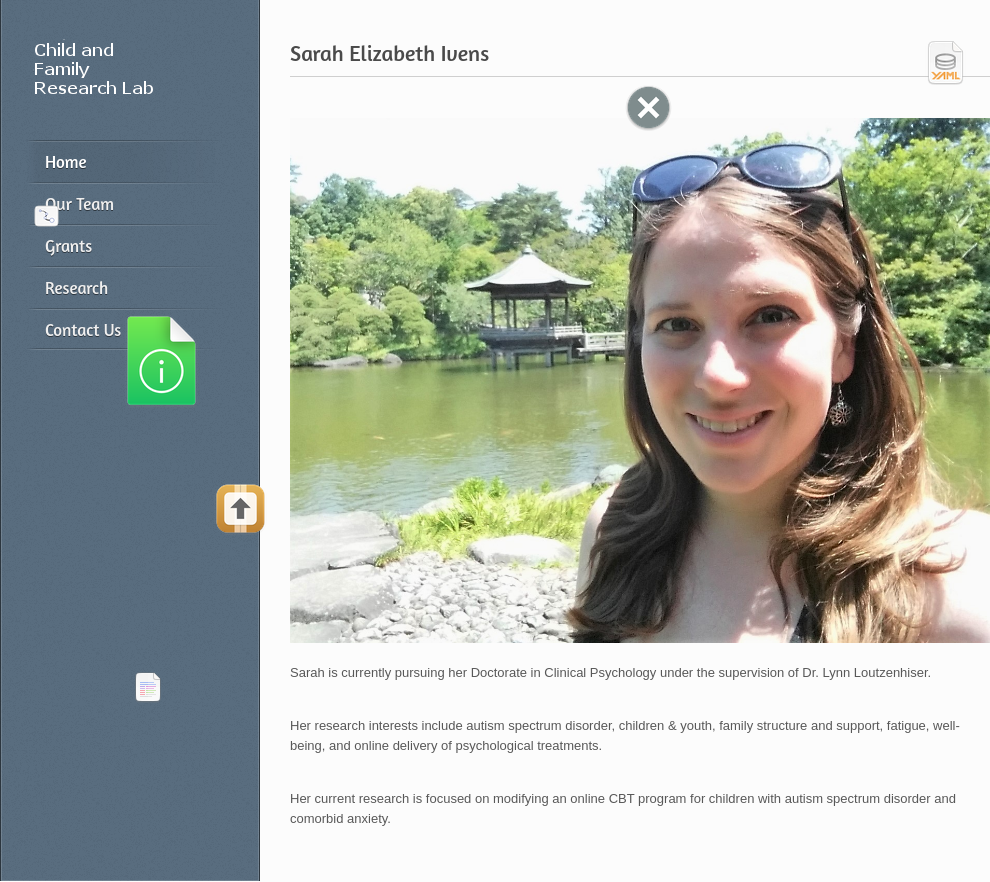  Describe the element at coordinates (945, 62) in the screenshot. I see `a yaml configuration file` at that location.